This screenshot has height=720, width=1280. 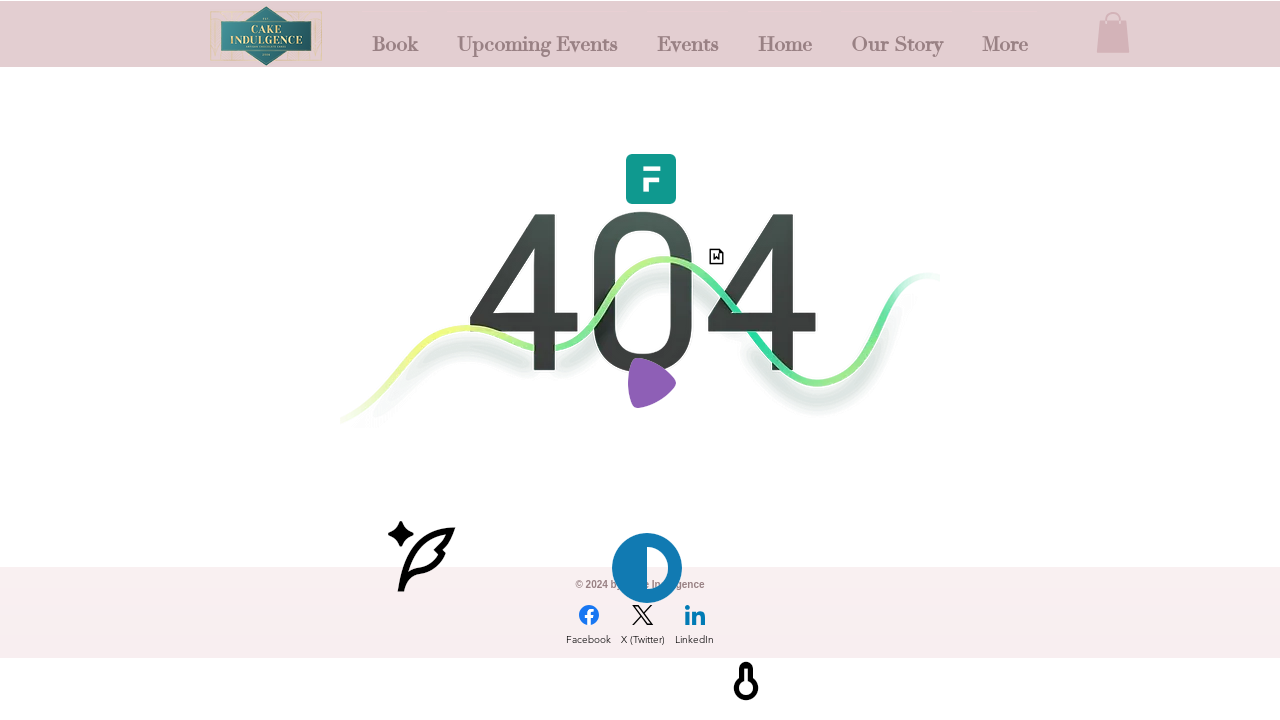 I want to click on frappe framework logo, so click(x=651, y=179).